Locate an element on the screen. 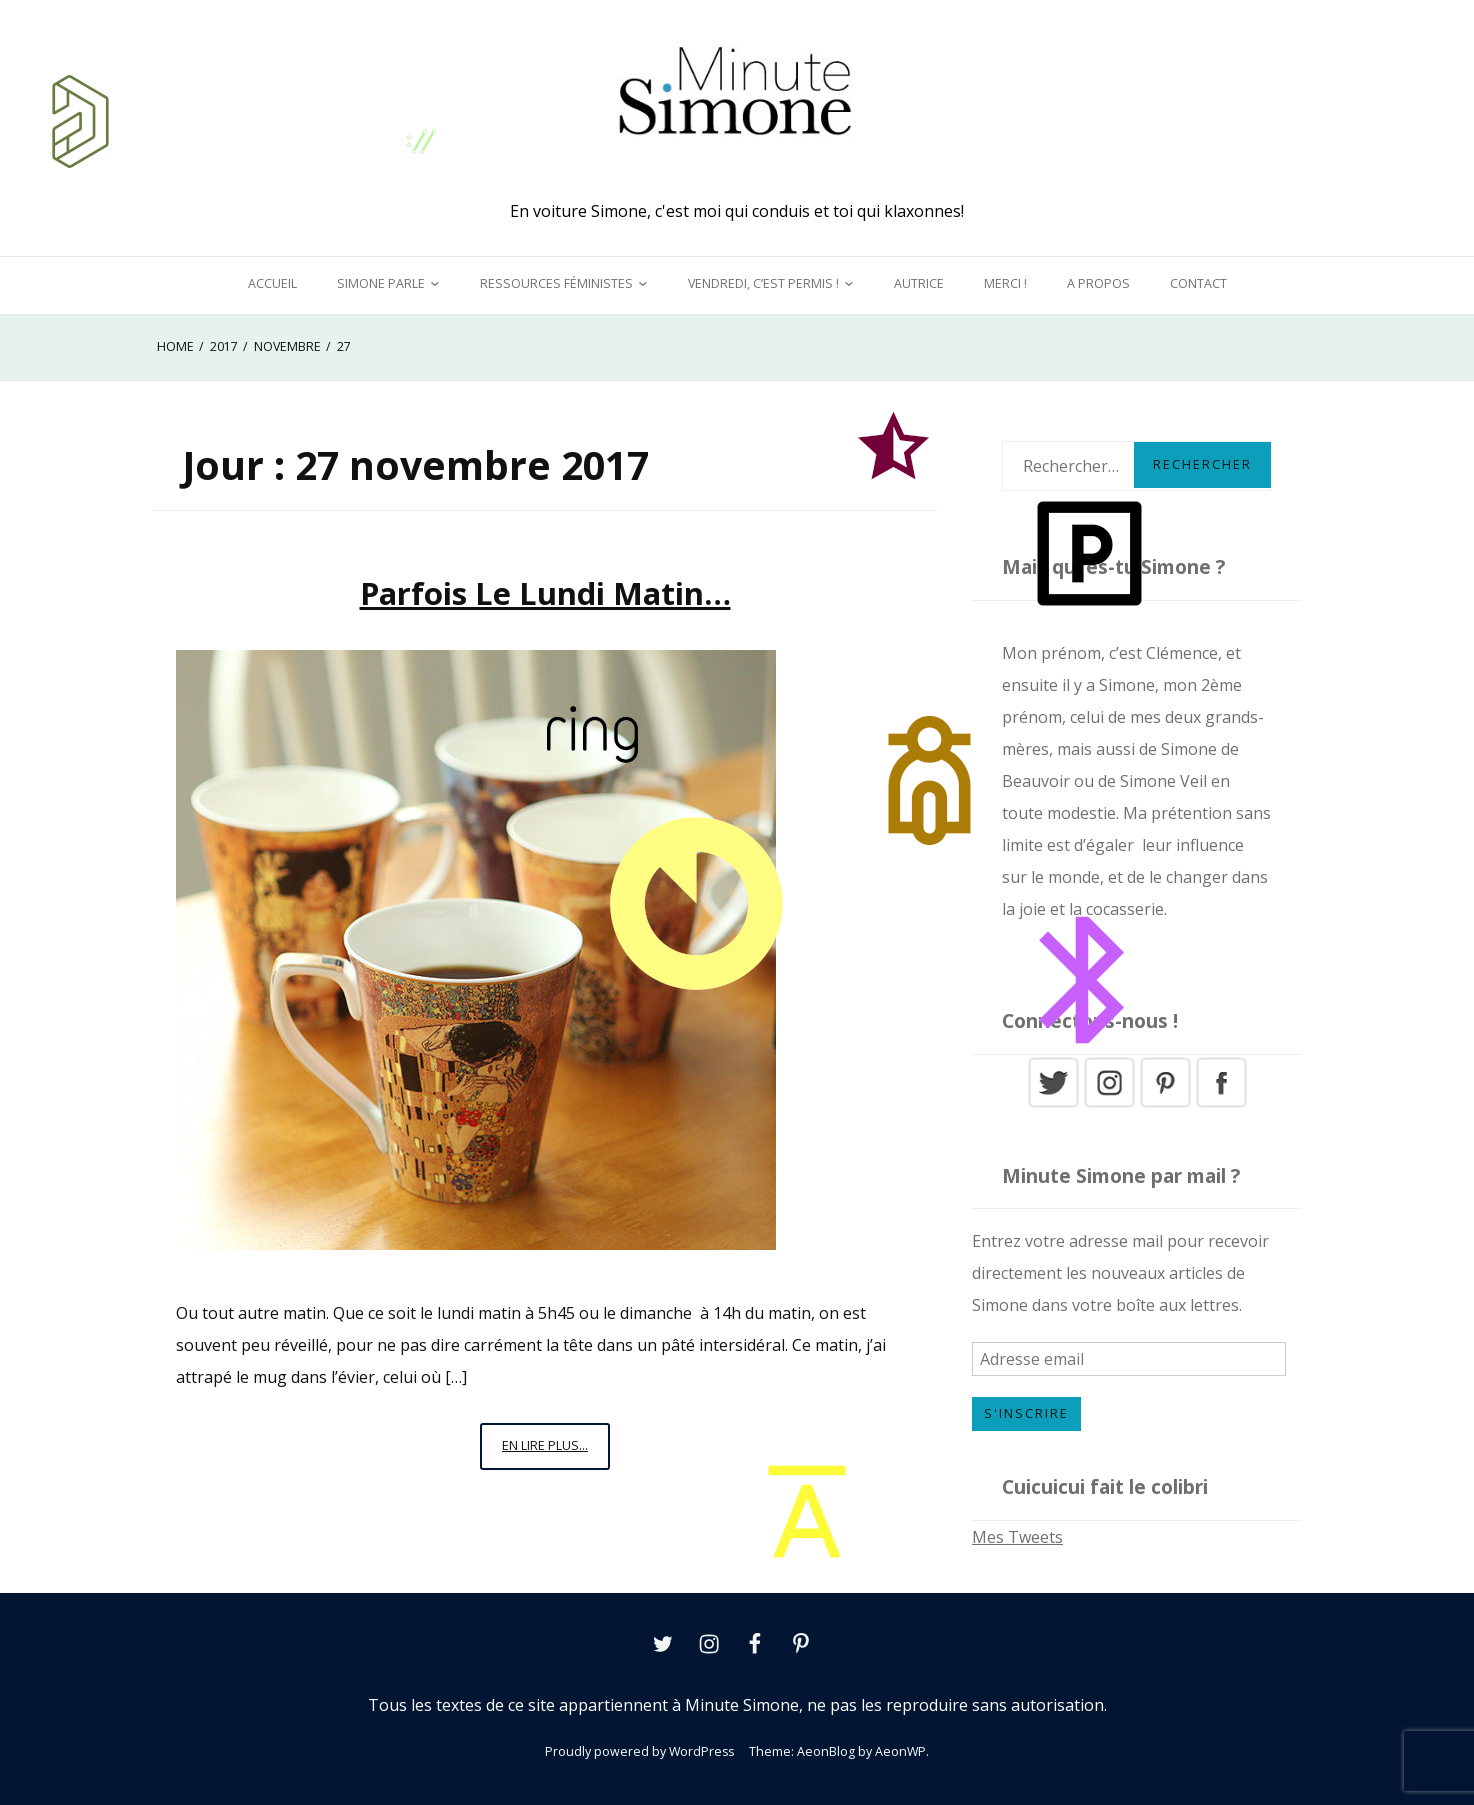  find nearby parking locations is located at coordinates (1089, 553).